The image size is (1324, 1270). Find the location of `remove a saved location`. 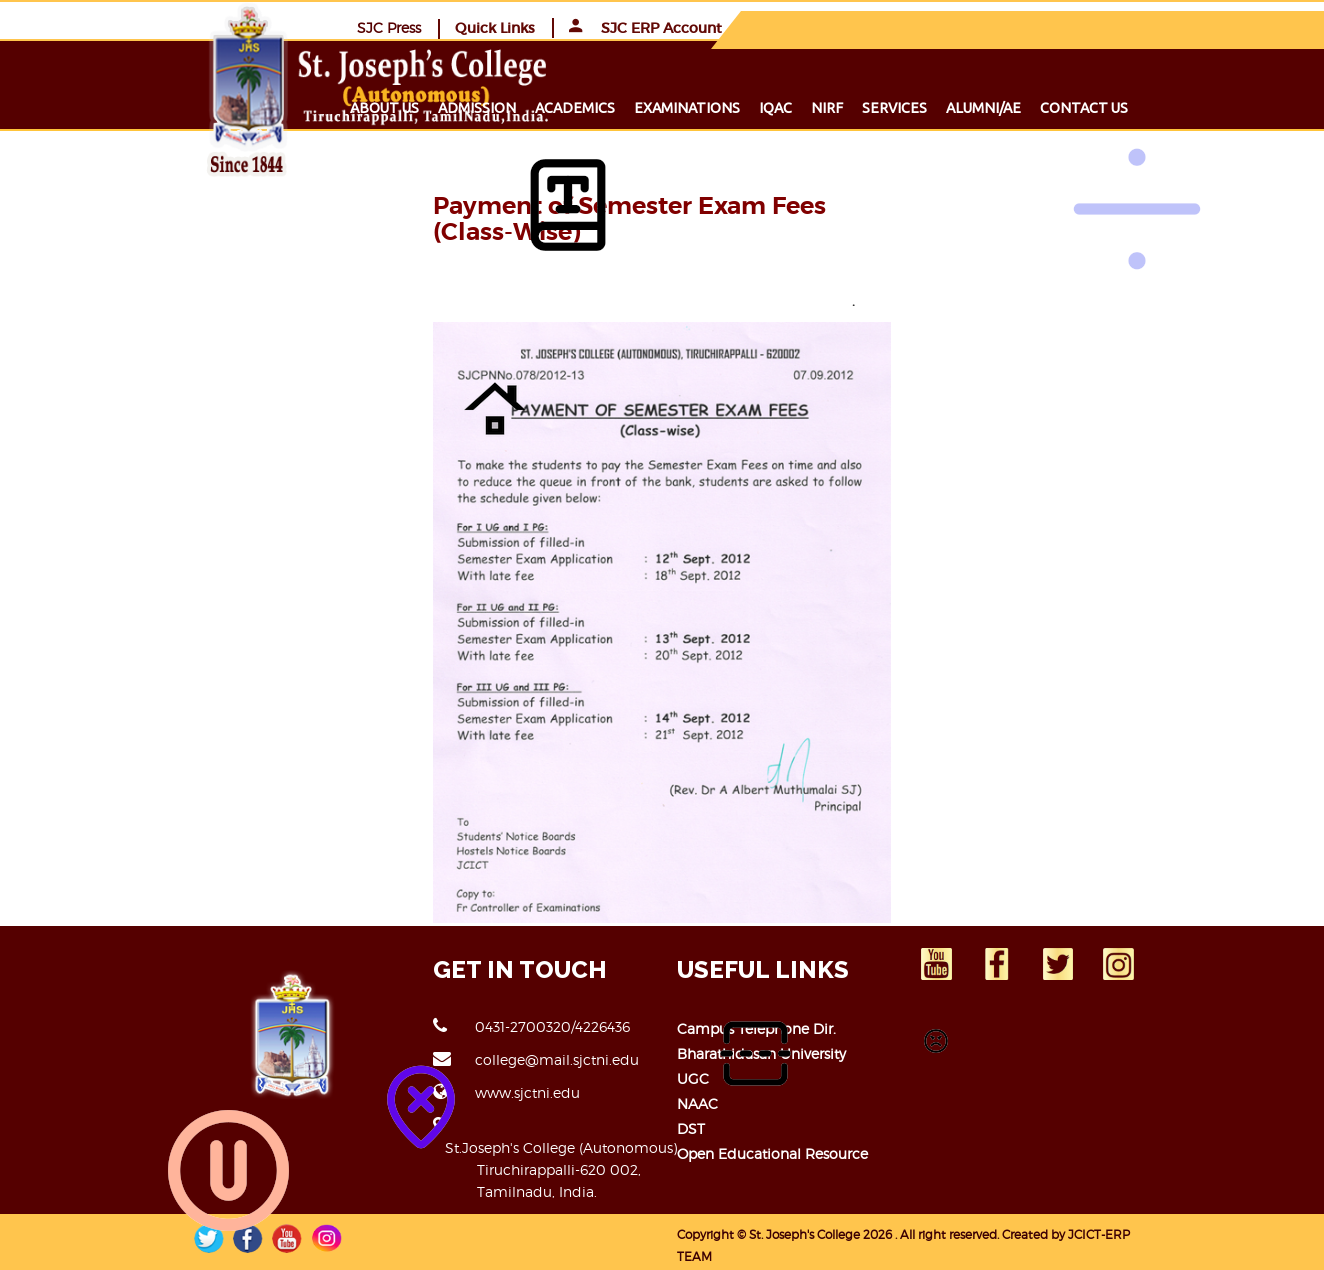

remove a saved location is located at coordinates (421, 1107).